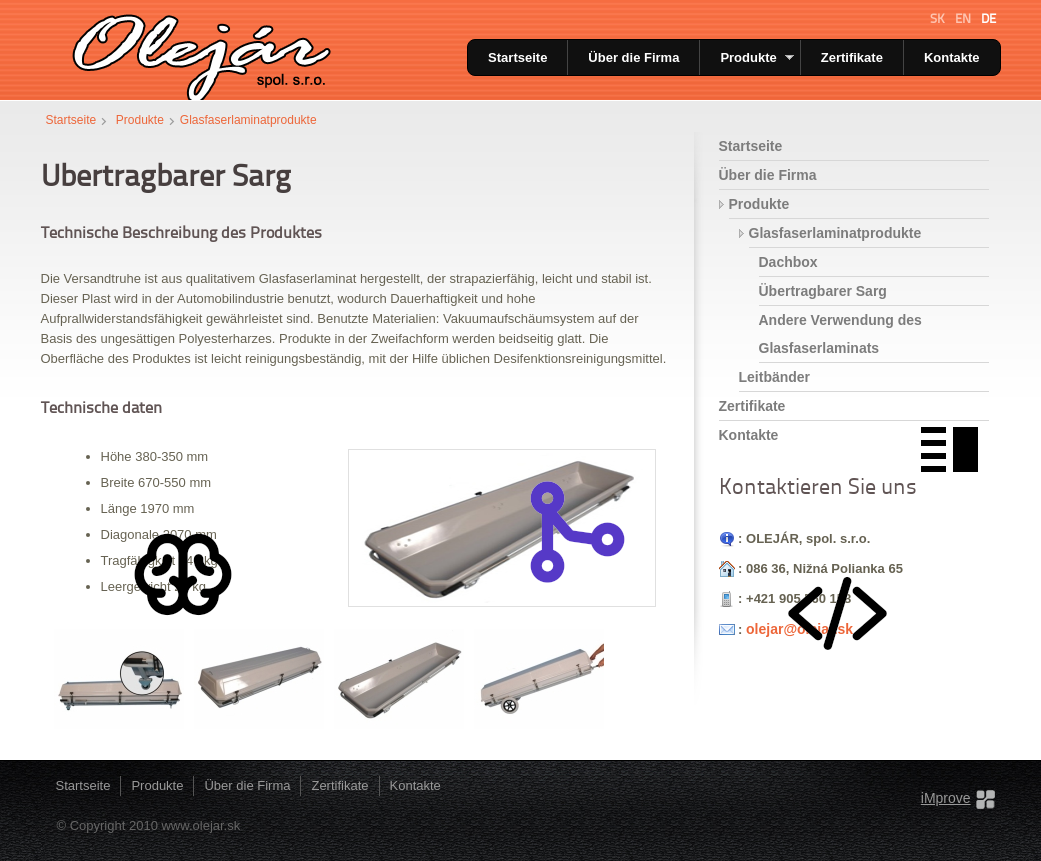 The image size is (1041, 861). I want to click on merge branches in version control, so click(570, 532).